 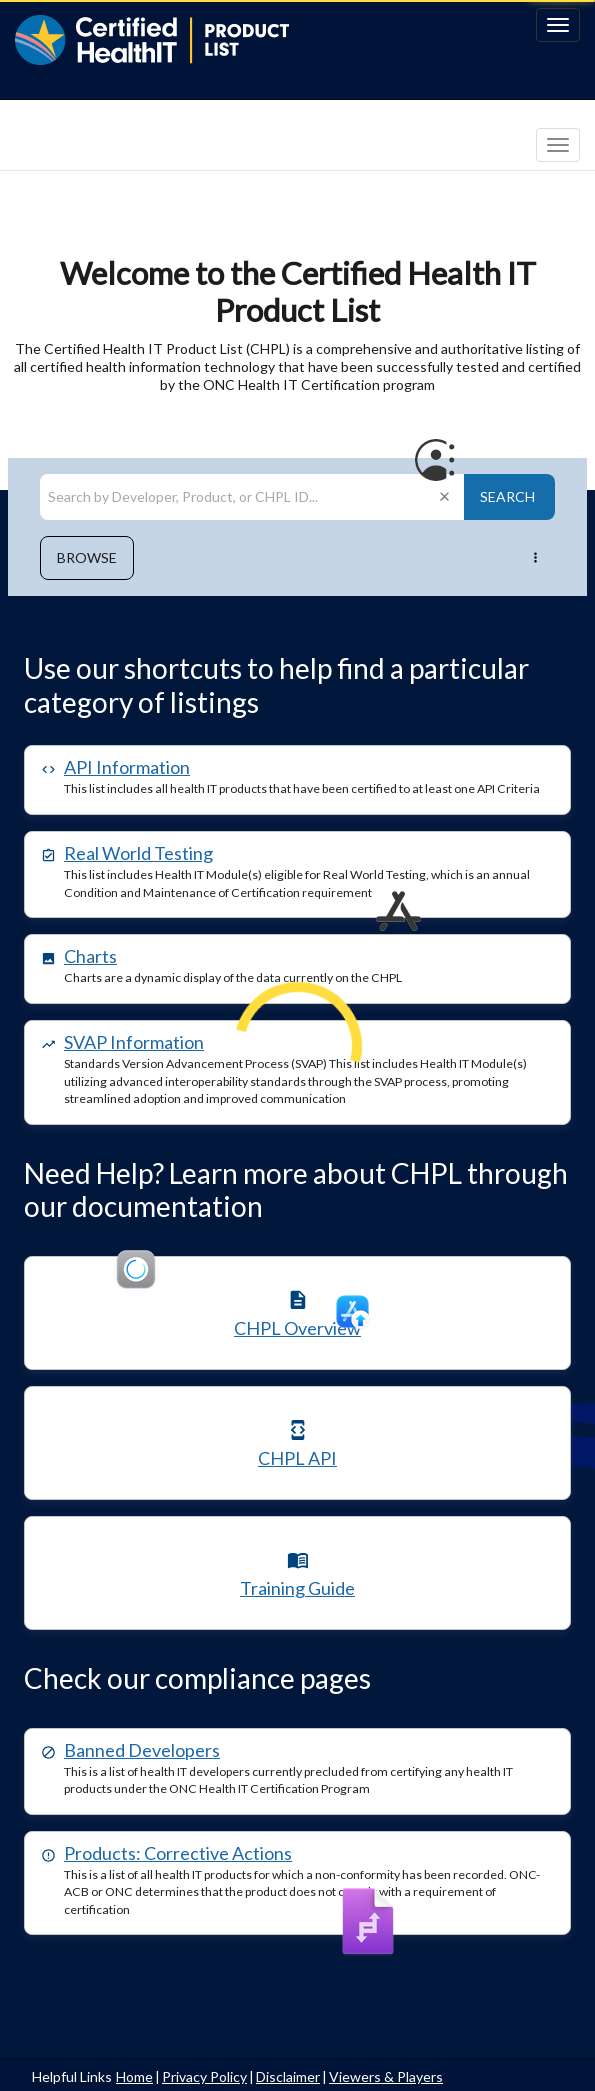 What do you see at coordinates (398, 910) in the screenshot?
I see `open the app store` at bounding box center [398, 910].